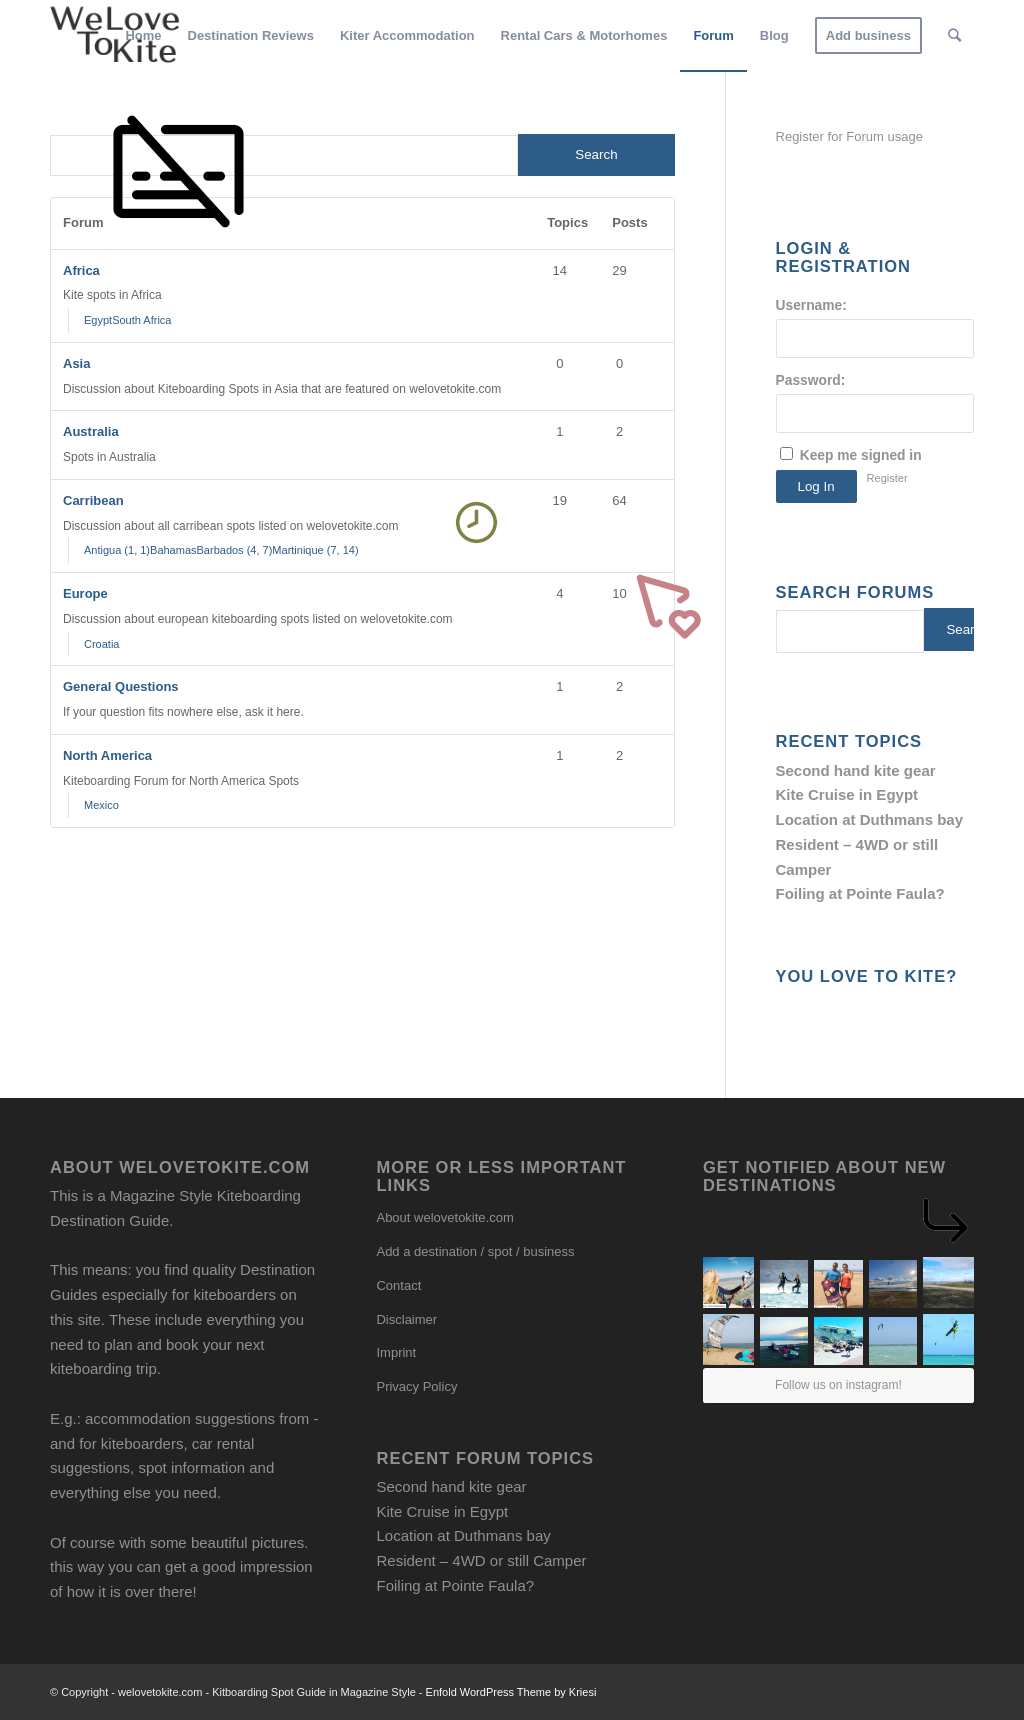 This screenshot has width=1024, height=1720. I want to click on disable subtitles or closed captions, so click(178, 171).